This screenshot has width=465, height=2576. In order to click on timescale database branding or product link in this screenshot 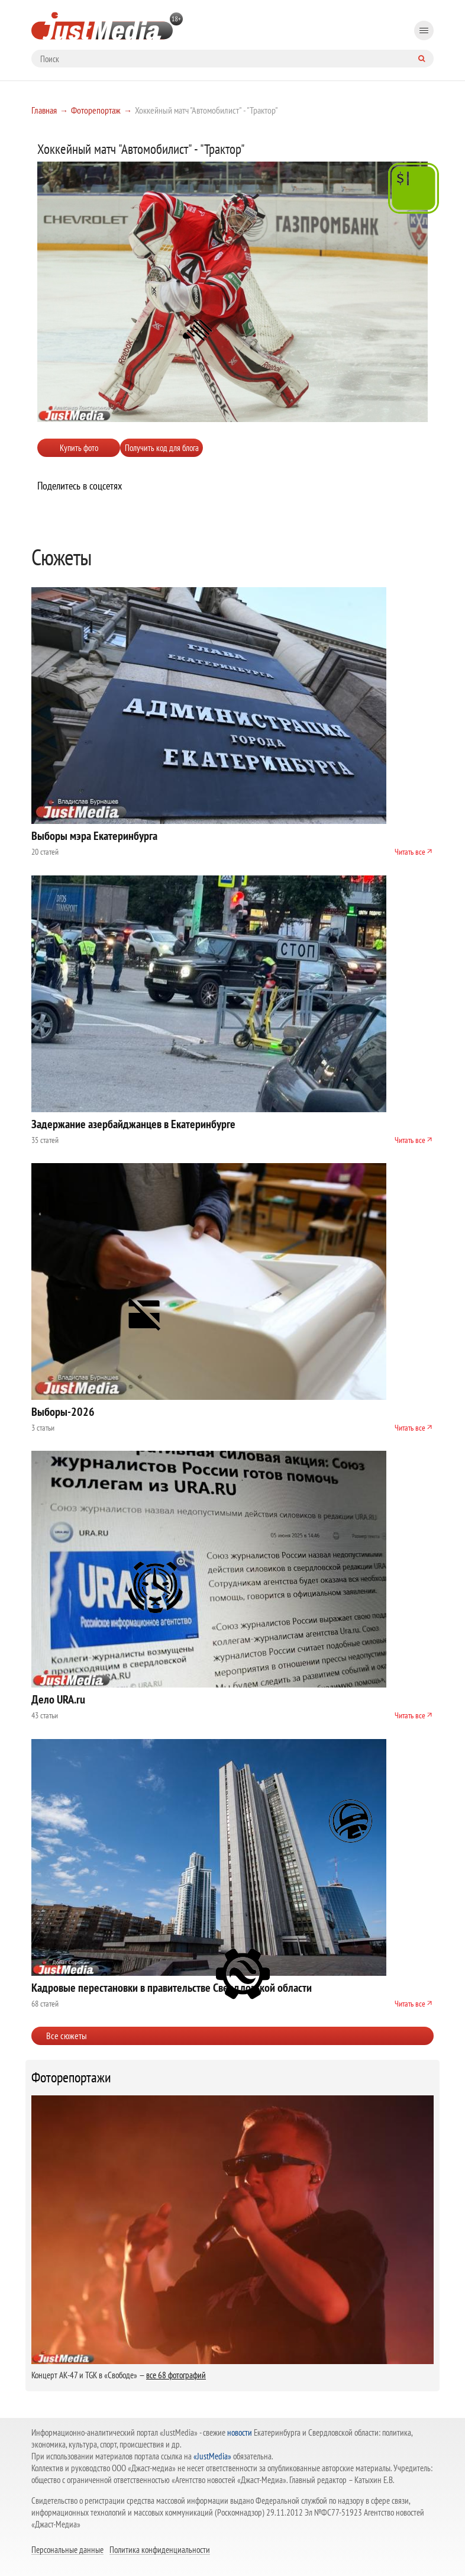, I will do `click(155, 1587)`.